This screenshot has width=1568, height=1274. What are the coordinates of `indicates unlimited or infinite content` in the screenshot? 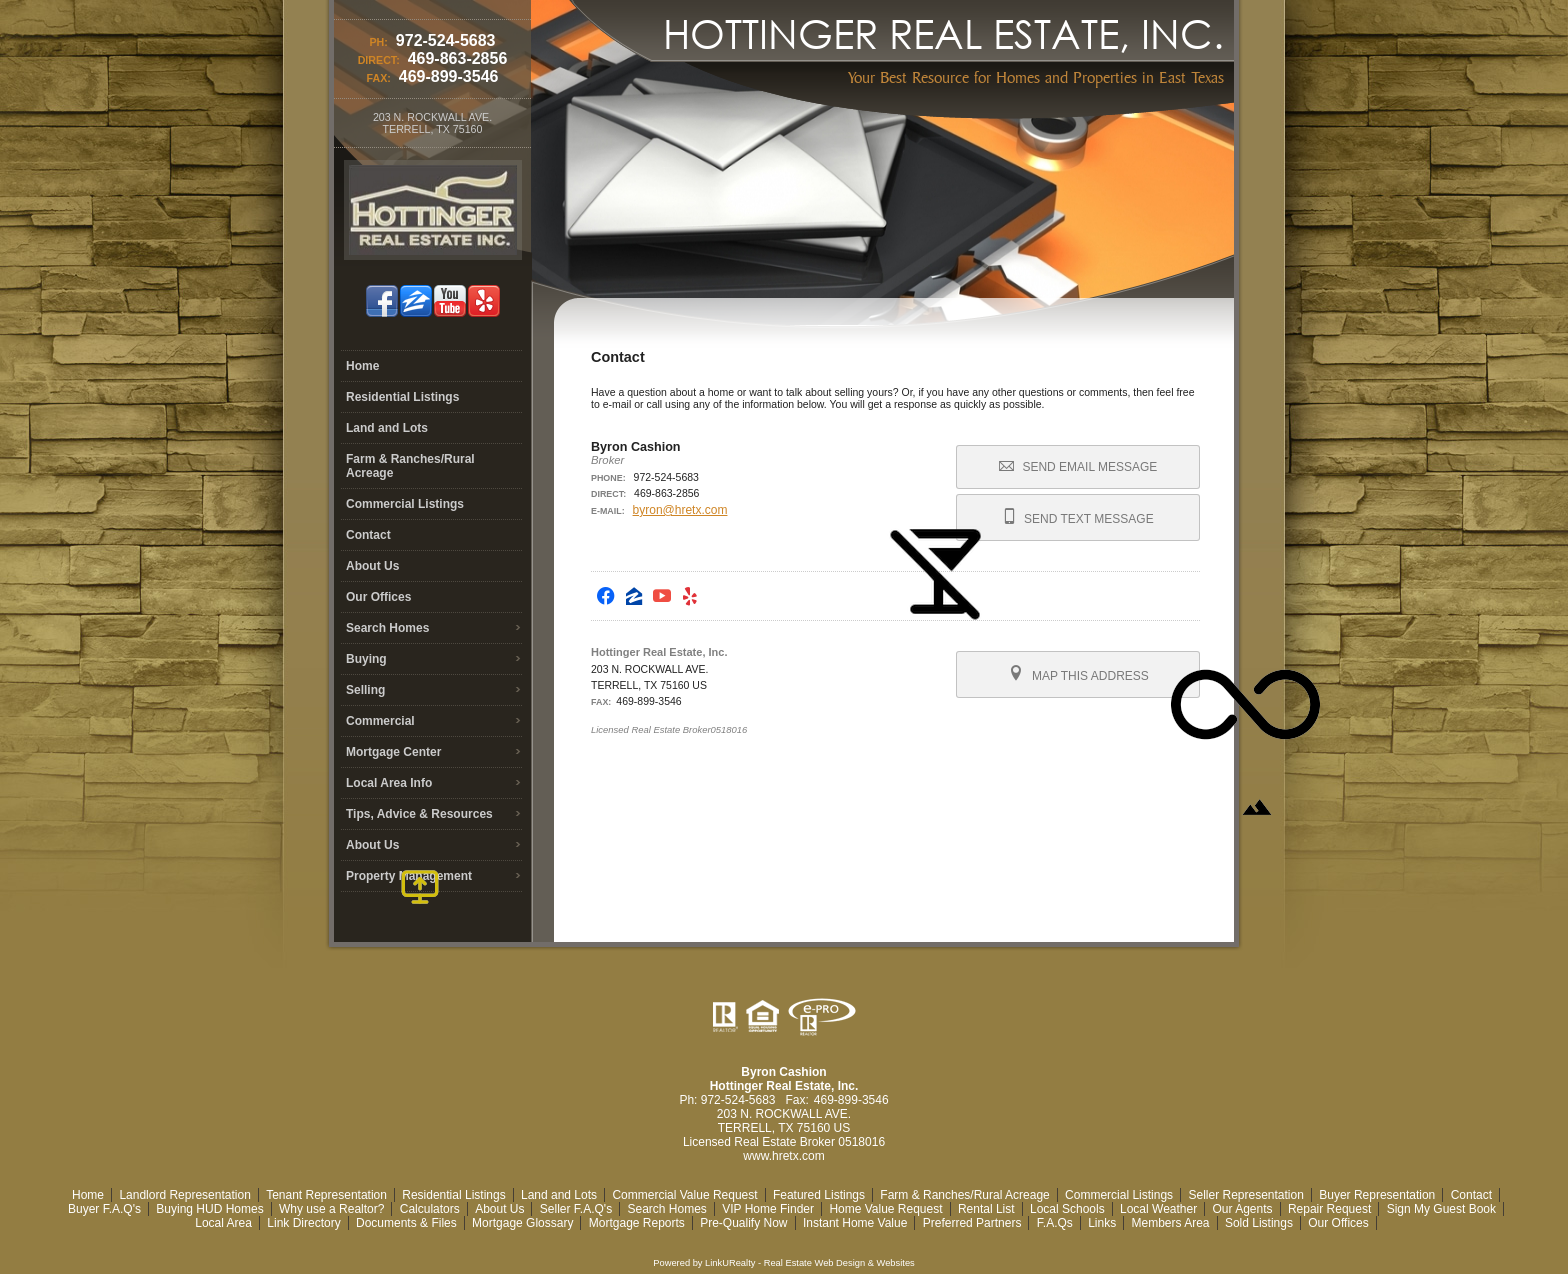 It's located at (1245, 704).